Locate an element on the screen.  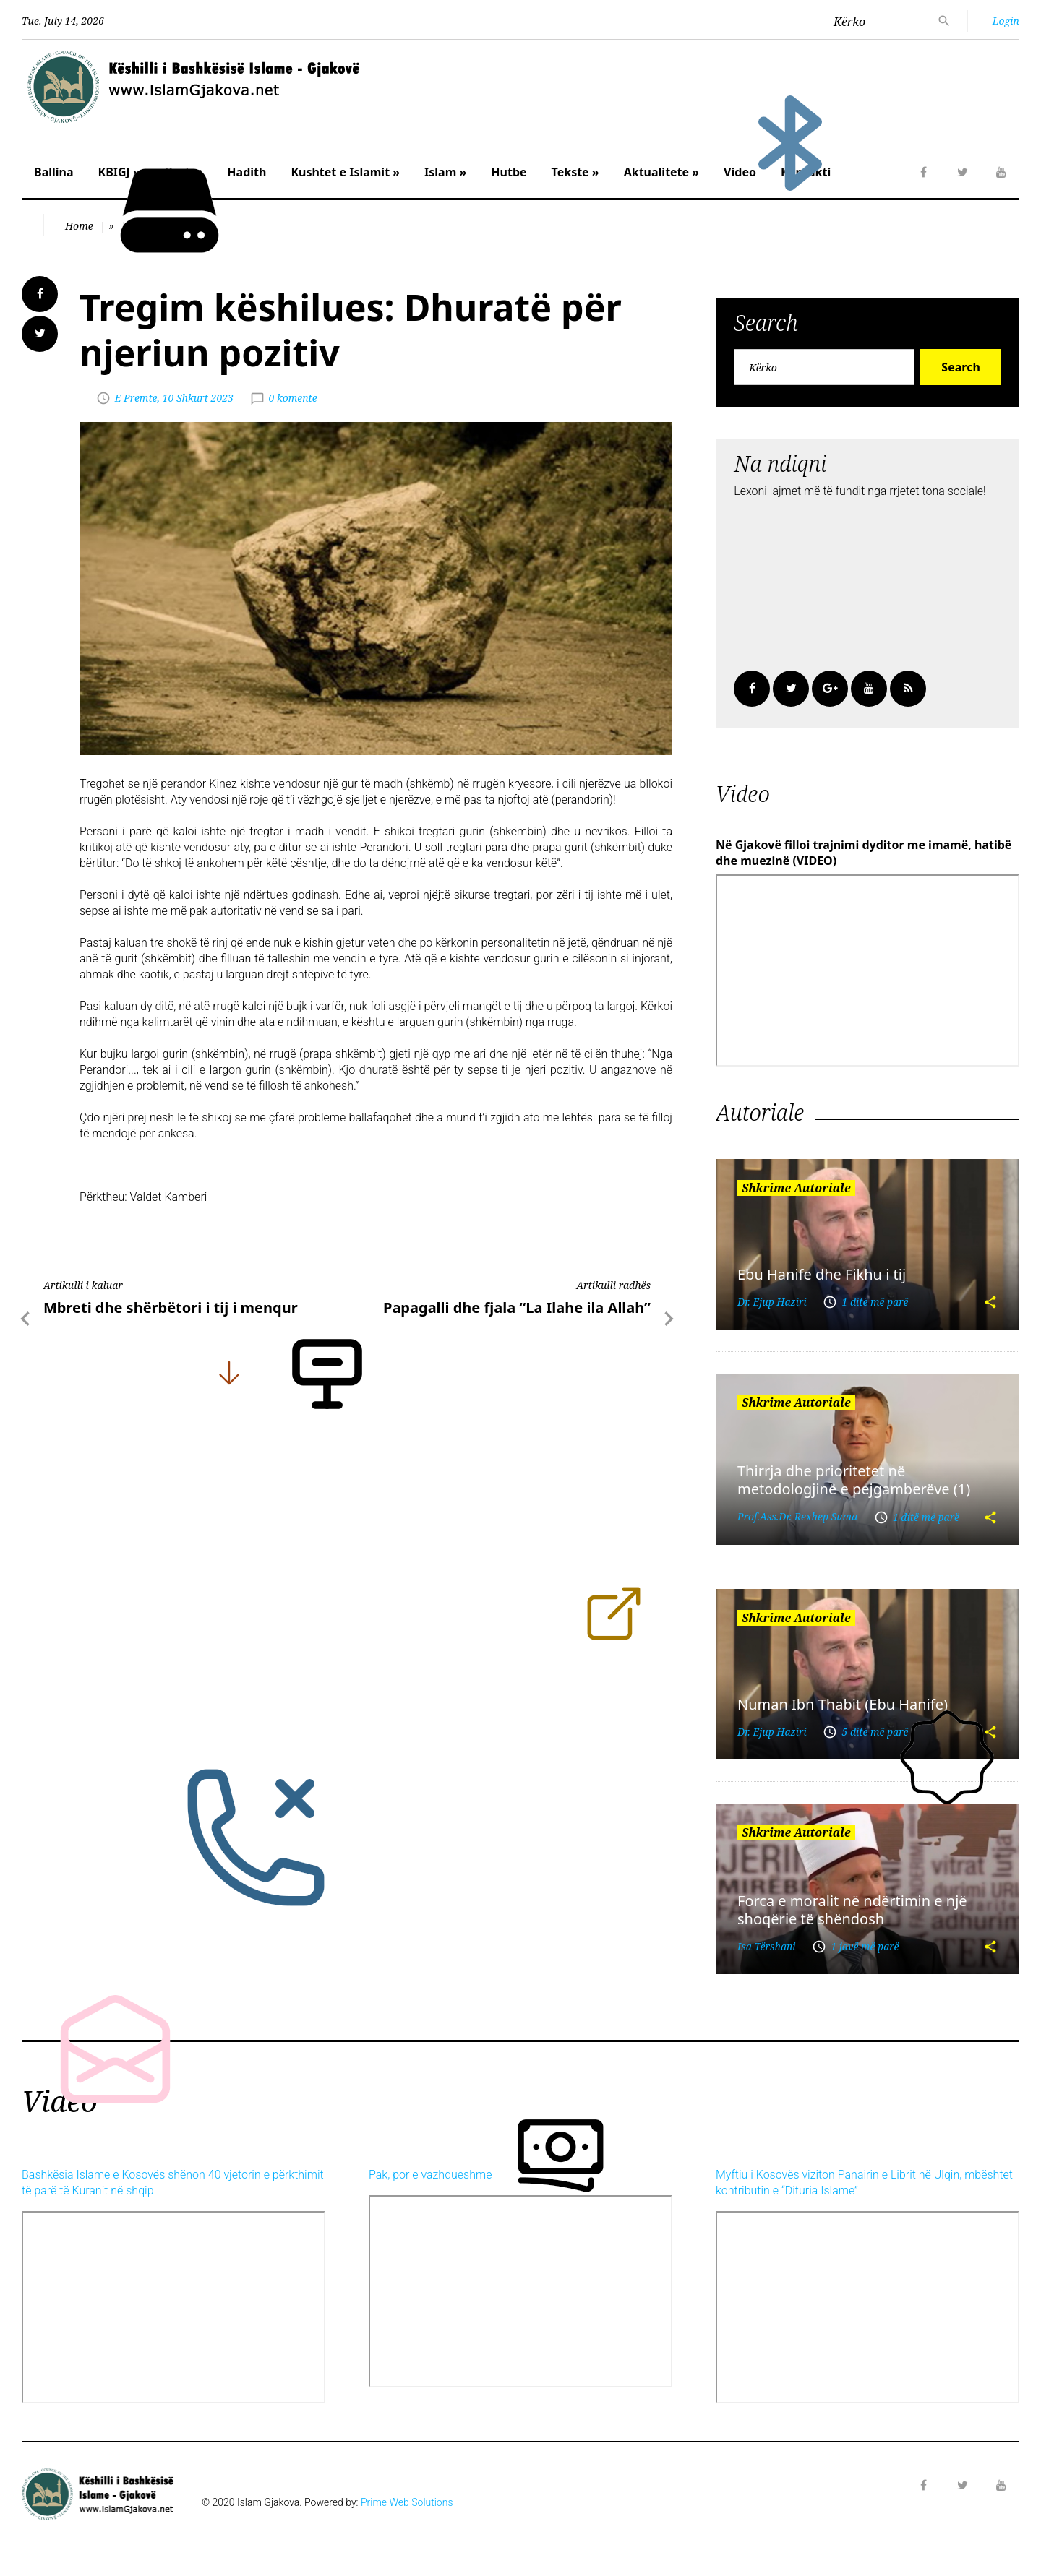
scroll down or view more content is located at coordinates (229, 1373).